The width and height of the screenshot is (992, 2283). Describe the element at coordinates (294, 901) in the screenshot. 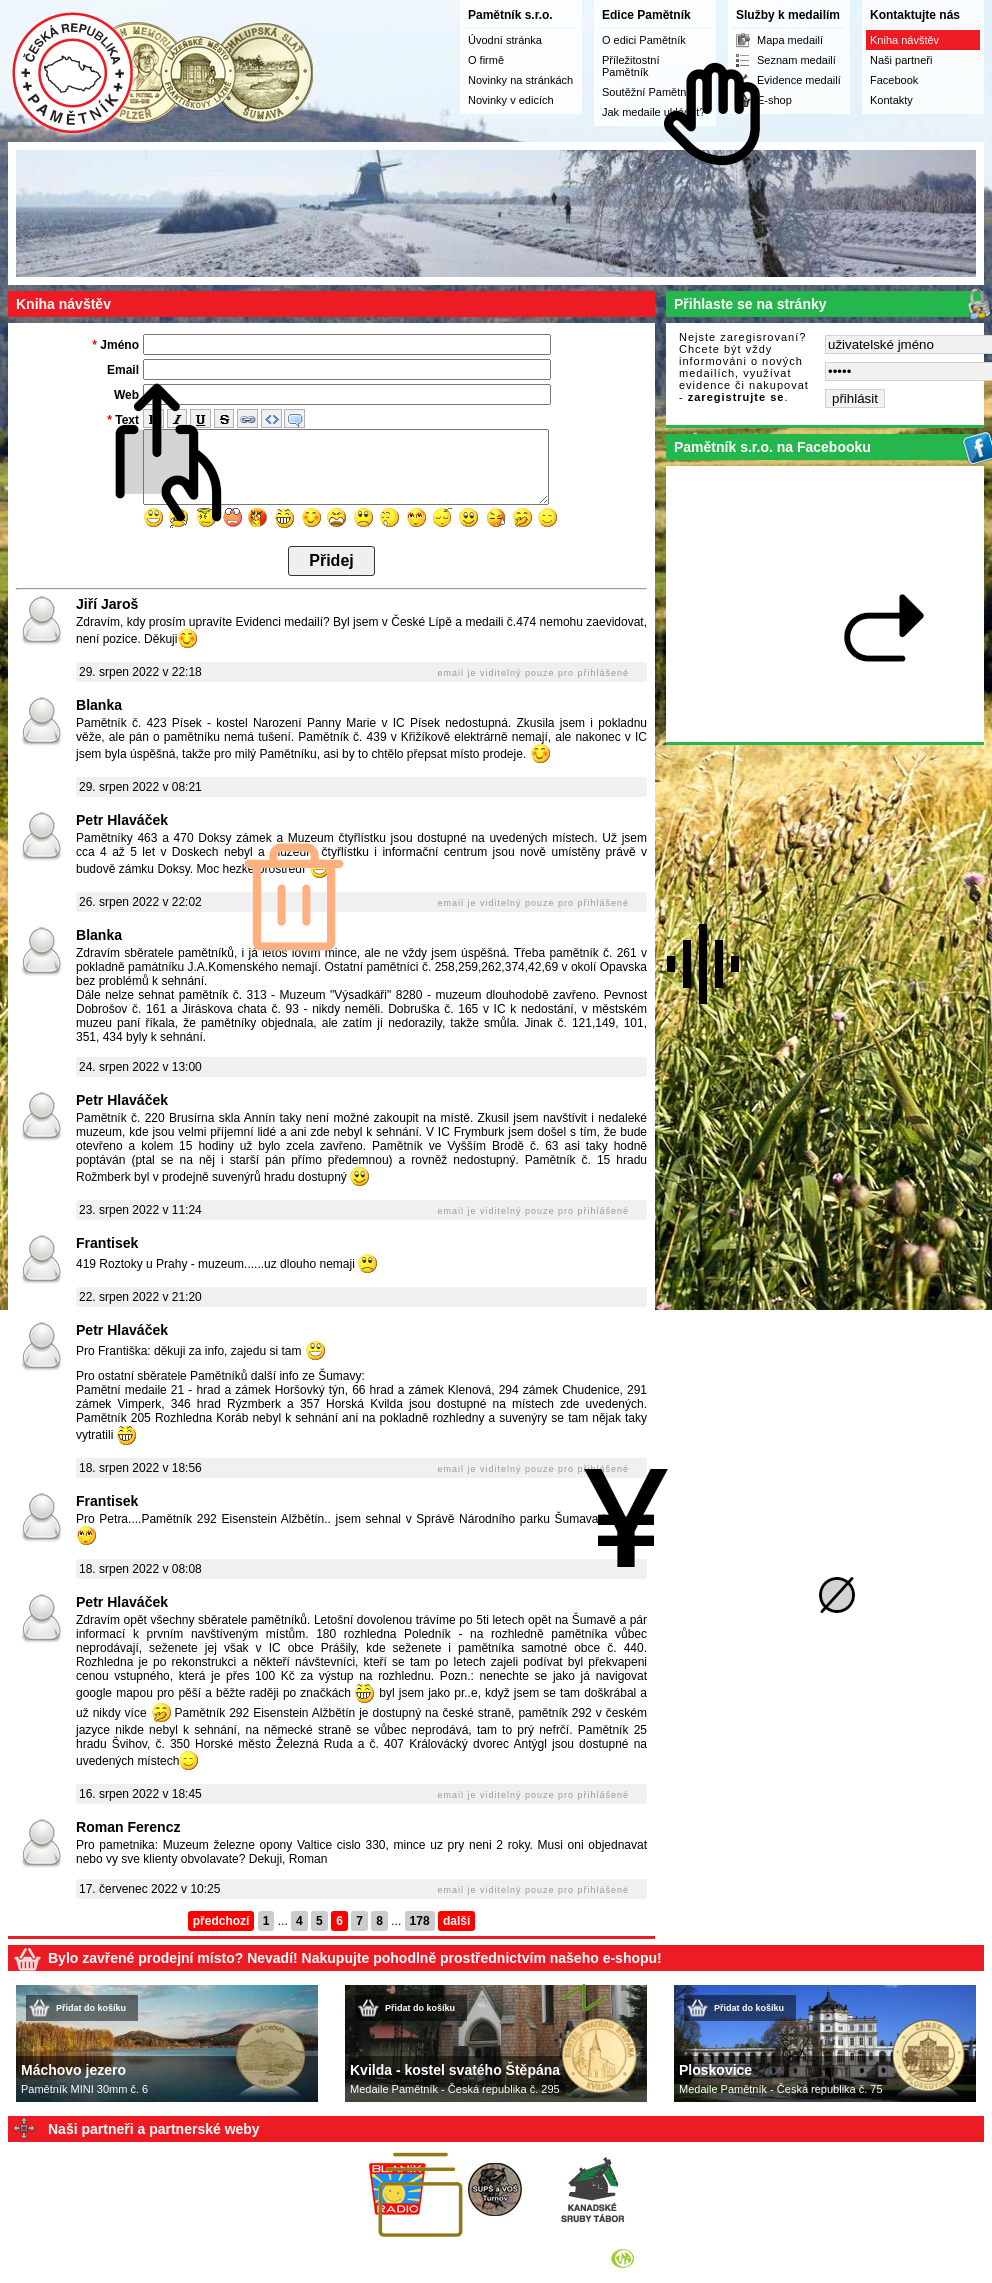

I see `delete this item` at that location.